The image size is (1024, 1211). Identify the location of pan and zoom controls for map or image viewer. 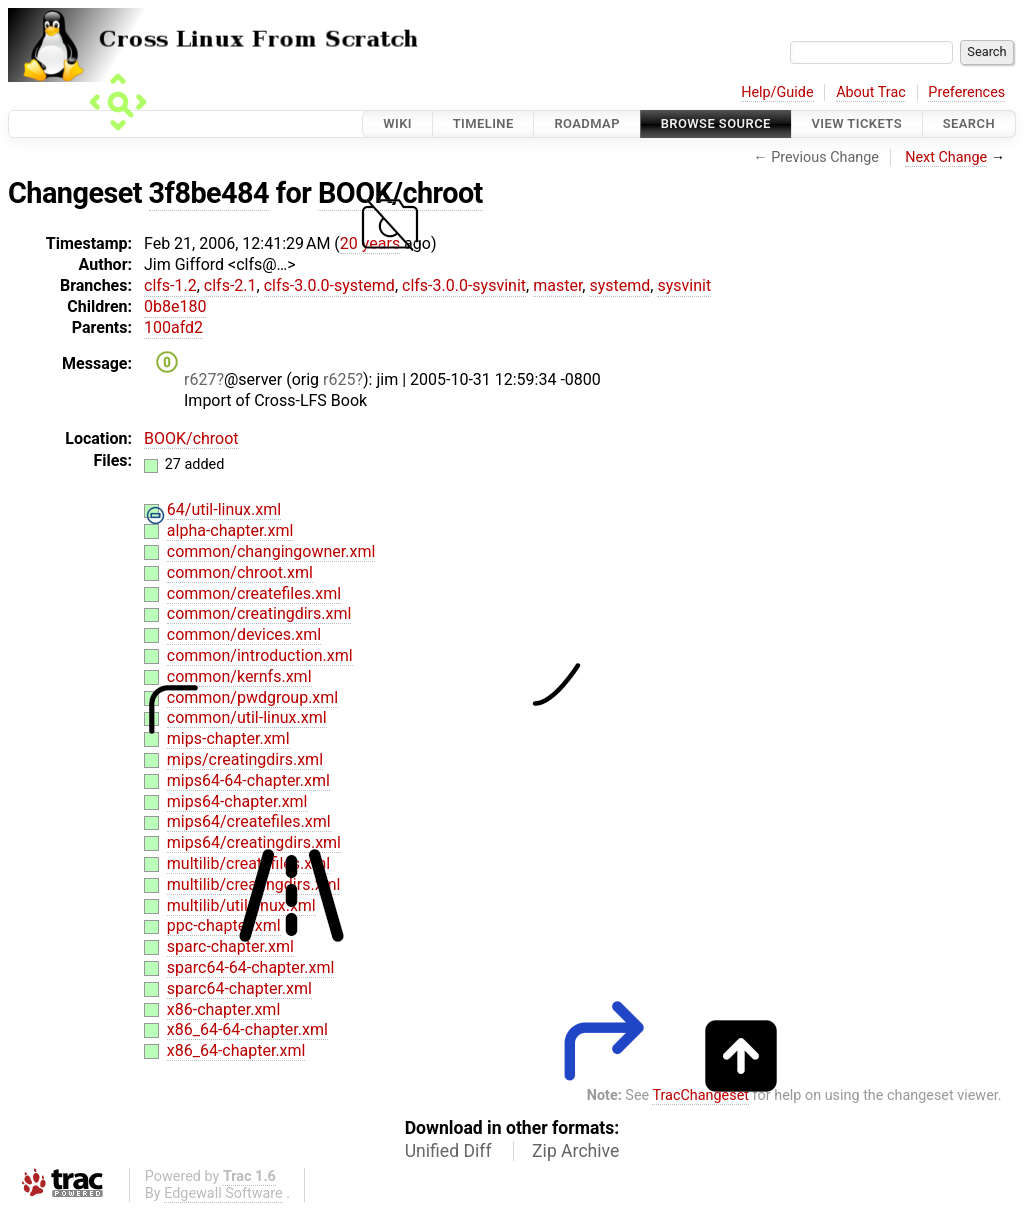
(118, 102).